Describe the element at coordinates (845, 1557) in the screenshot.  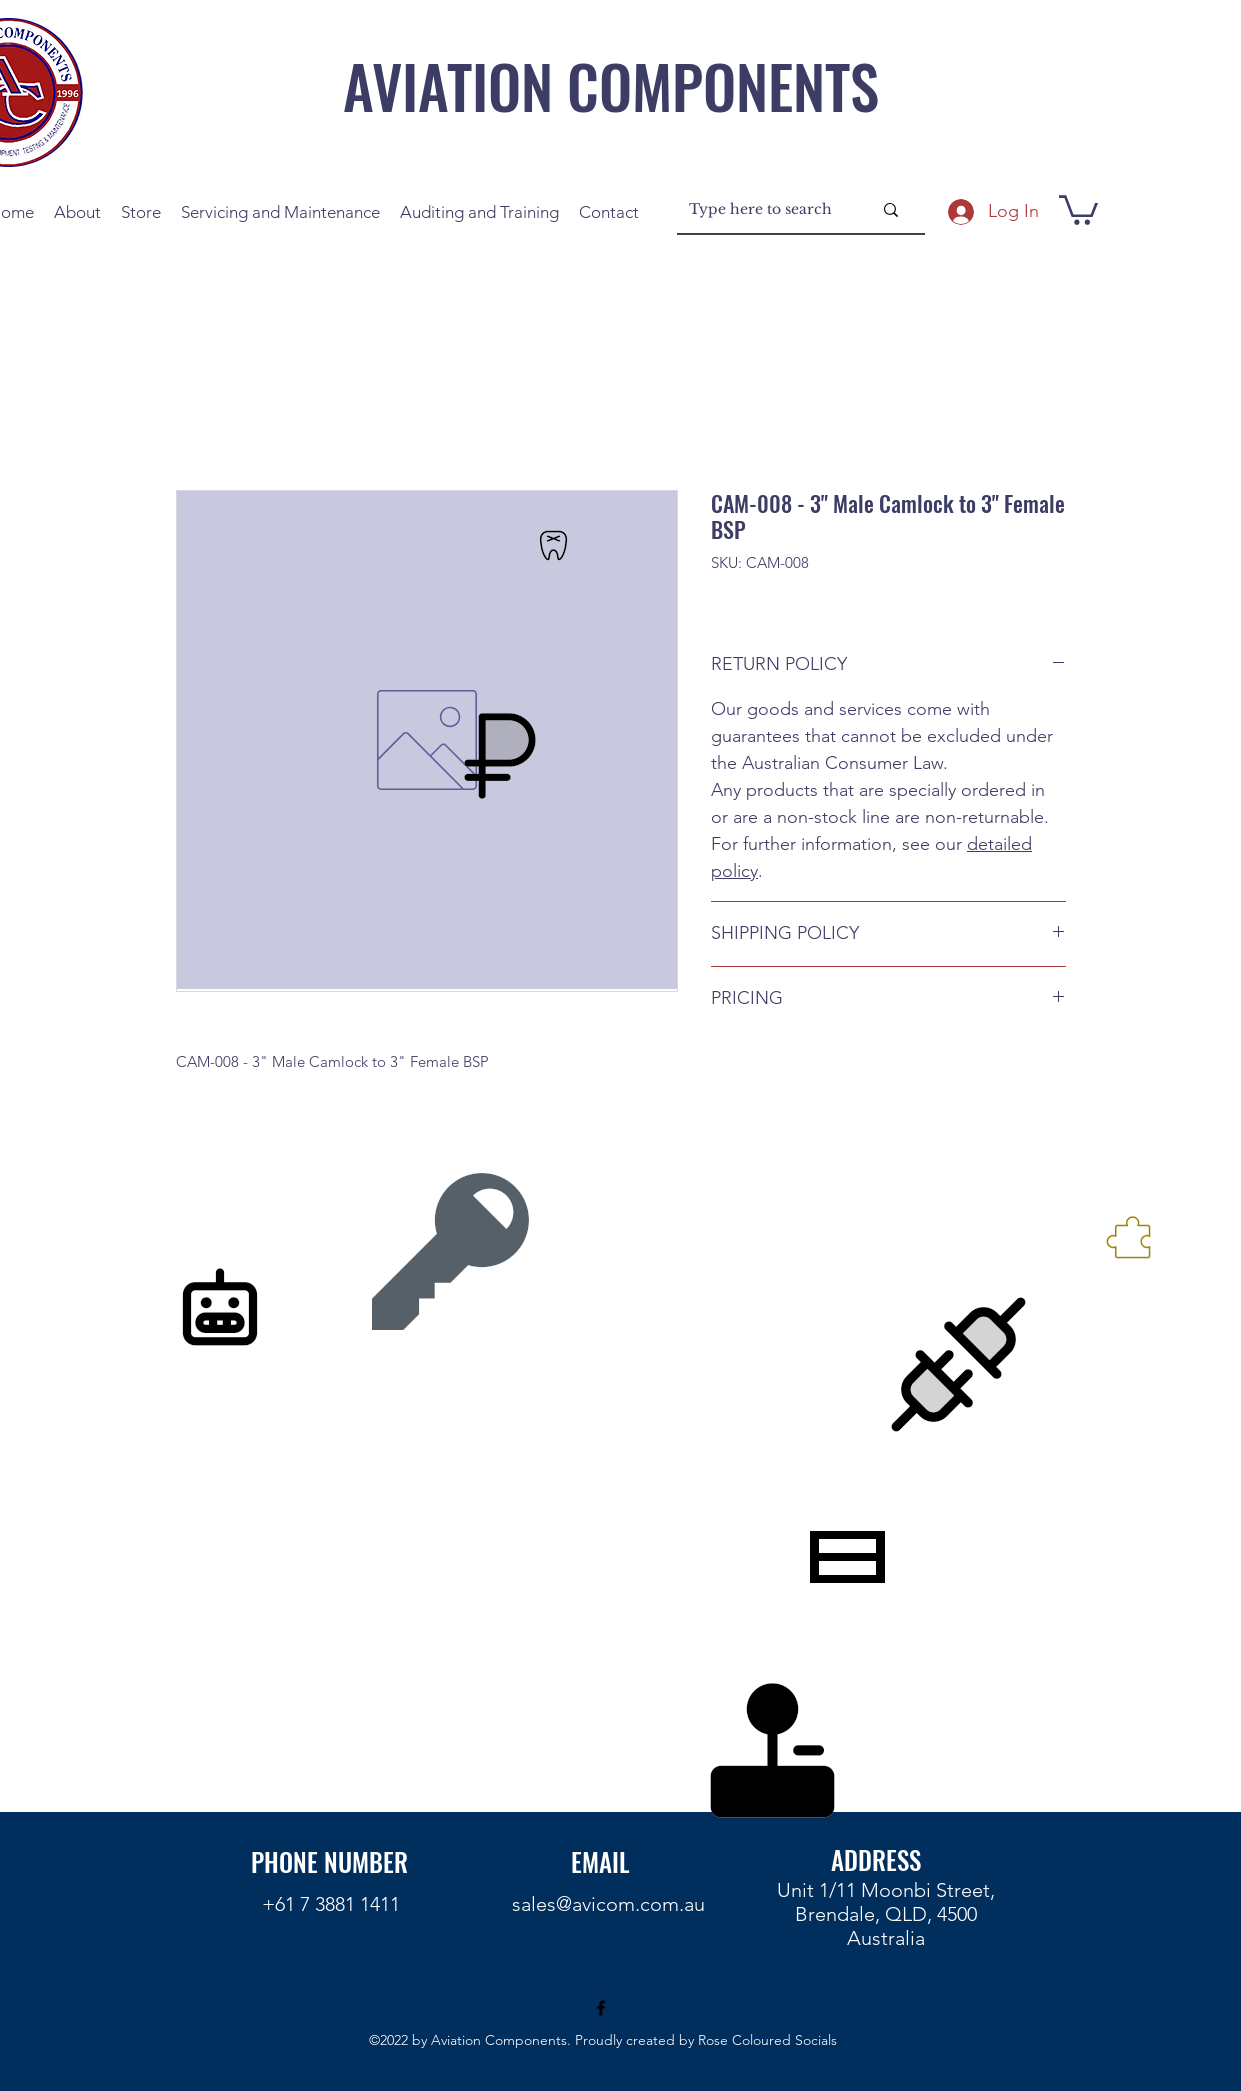
I see `switch to stream or list view` at that location.